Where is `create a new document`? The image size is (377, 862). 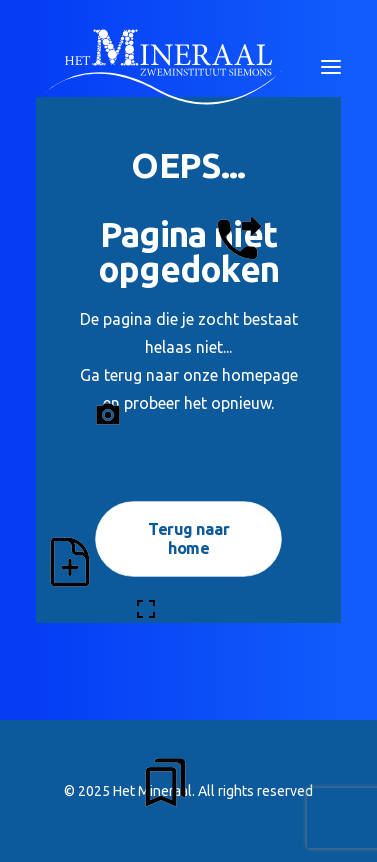 create a new document is located at coordinates (70, 562).